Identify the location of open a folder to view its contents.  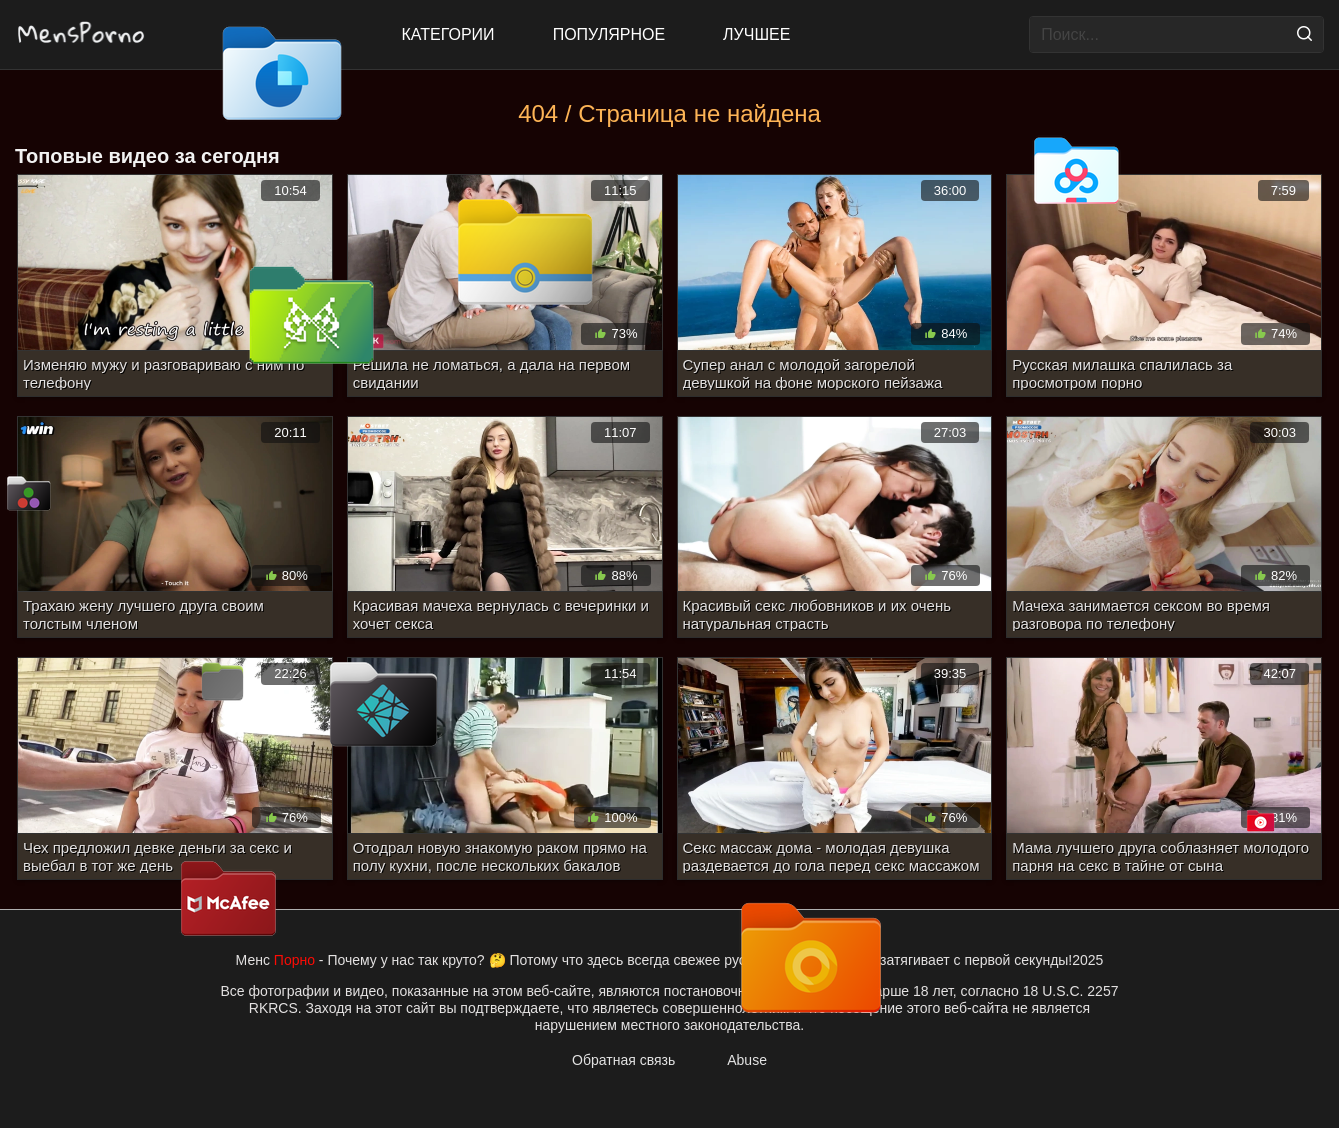
(222, 681).